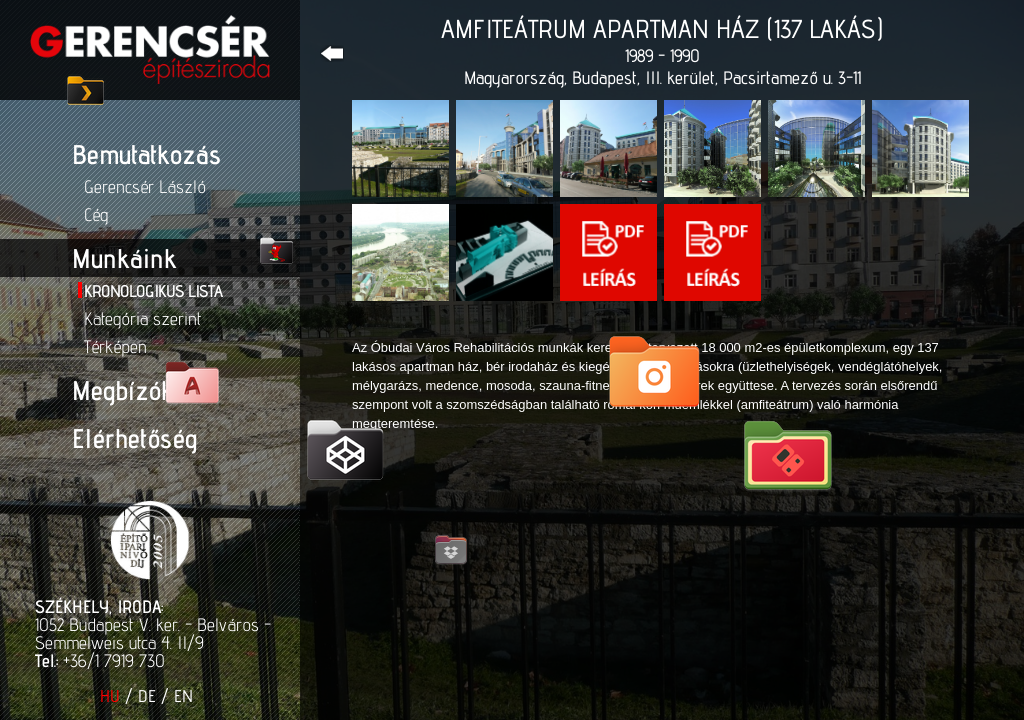 The image size is (1024, 720). Describe the element at coordinates (85, 91) in the screenshot. I see `open plex media server files` at that location.